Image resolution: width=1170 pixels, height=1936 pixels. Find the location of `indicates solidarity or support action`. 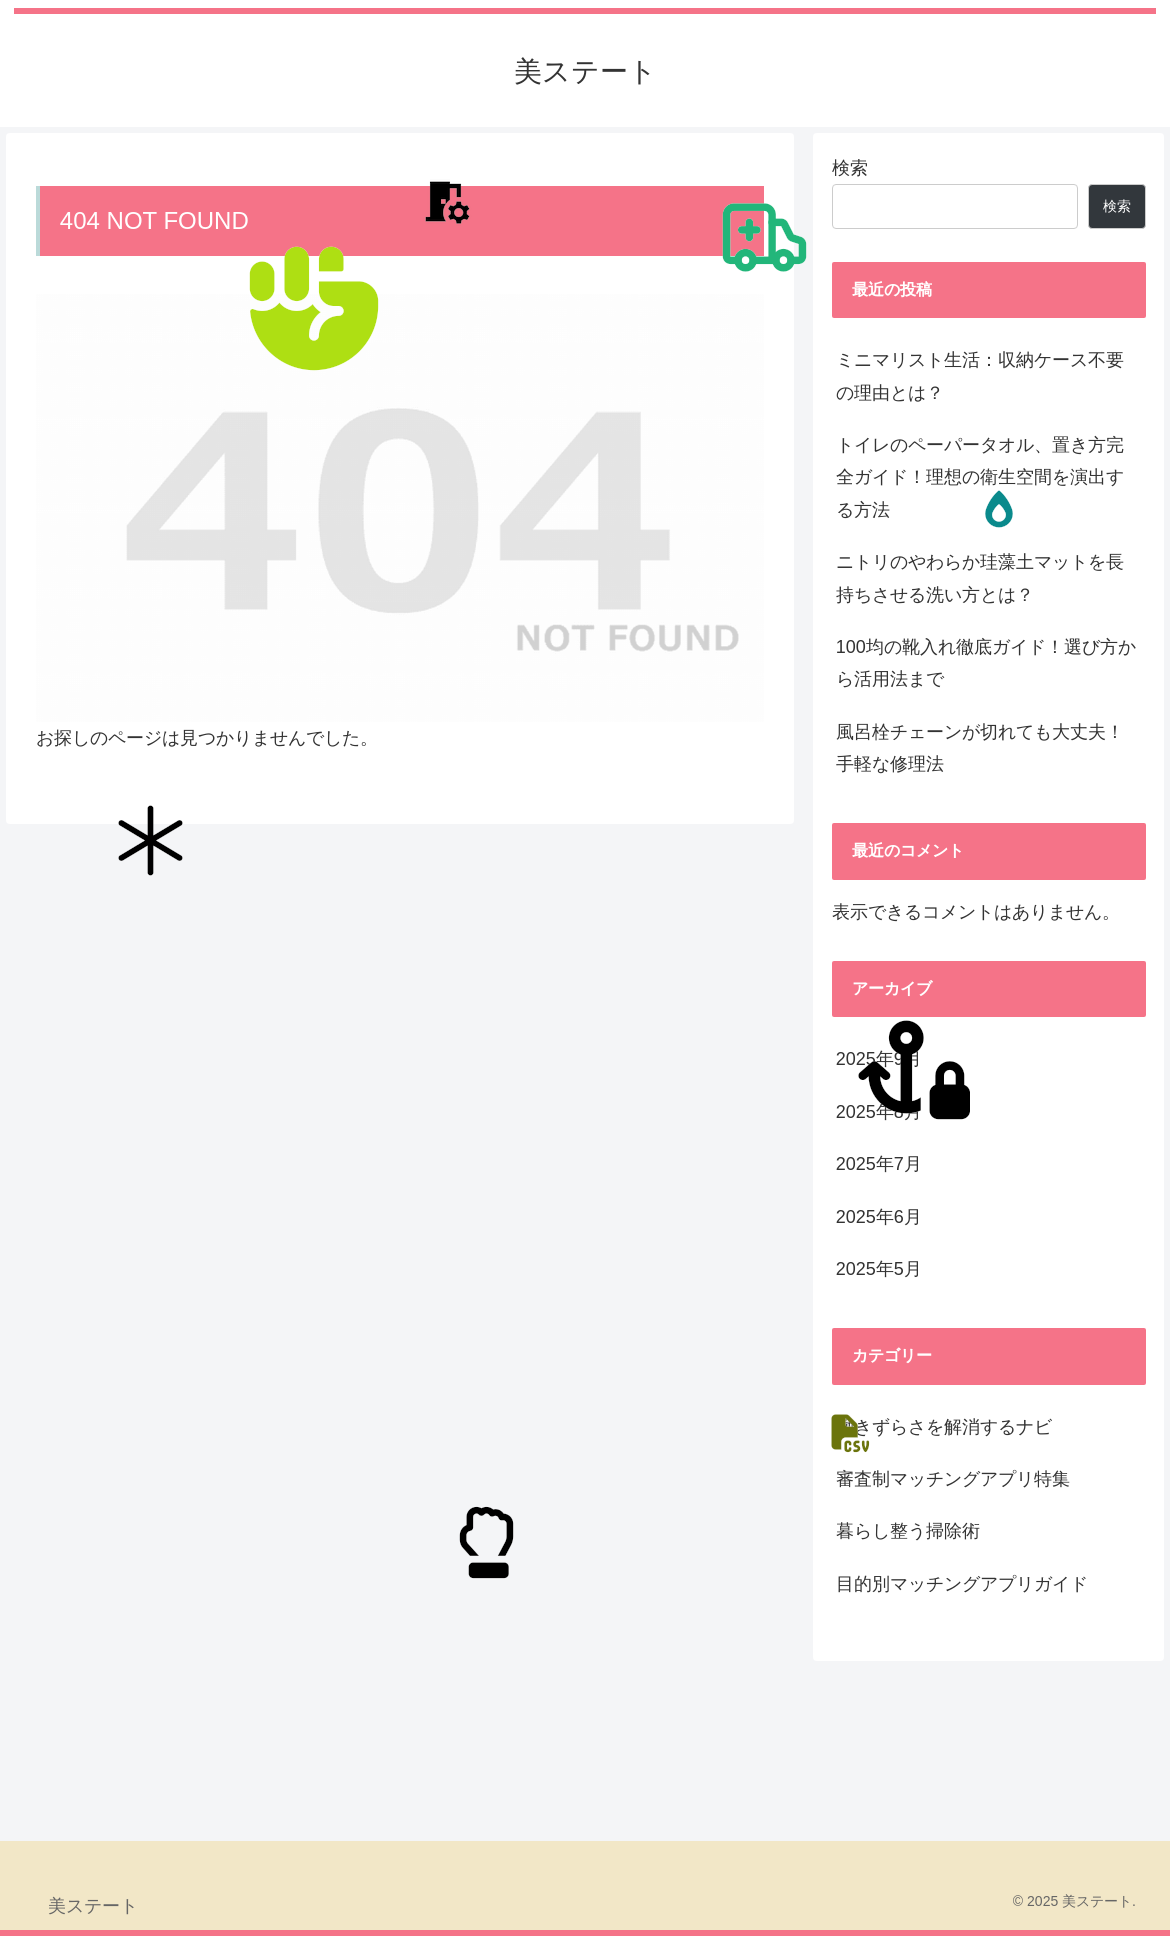

indicates solidarity or support action is located at coordinates (314, 306).